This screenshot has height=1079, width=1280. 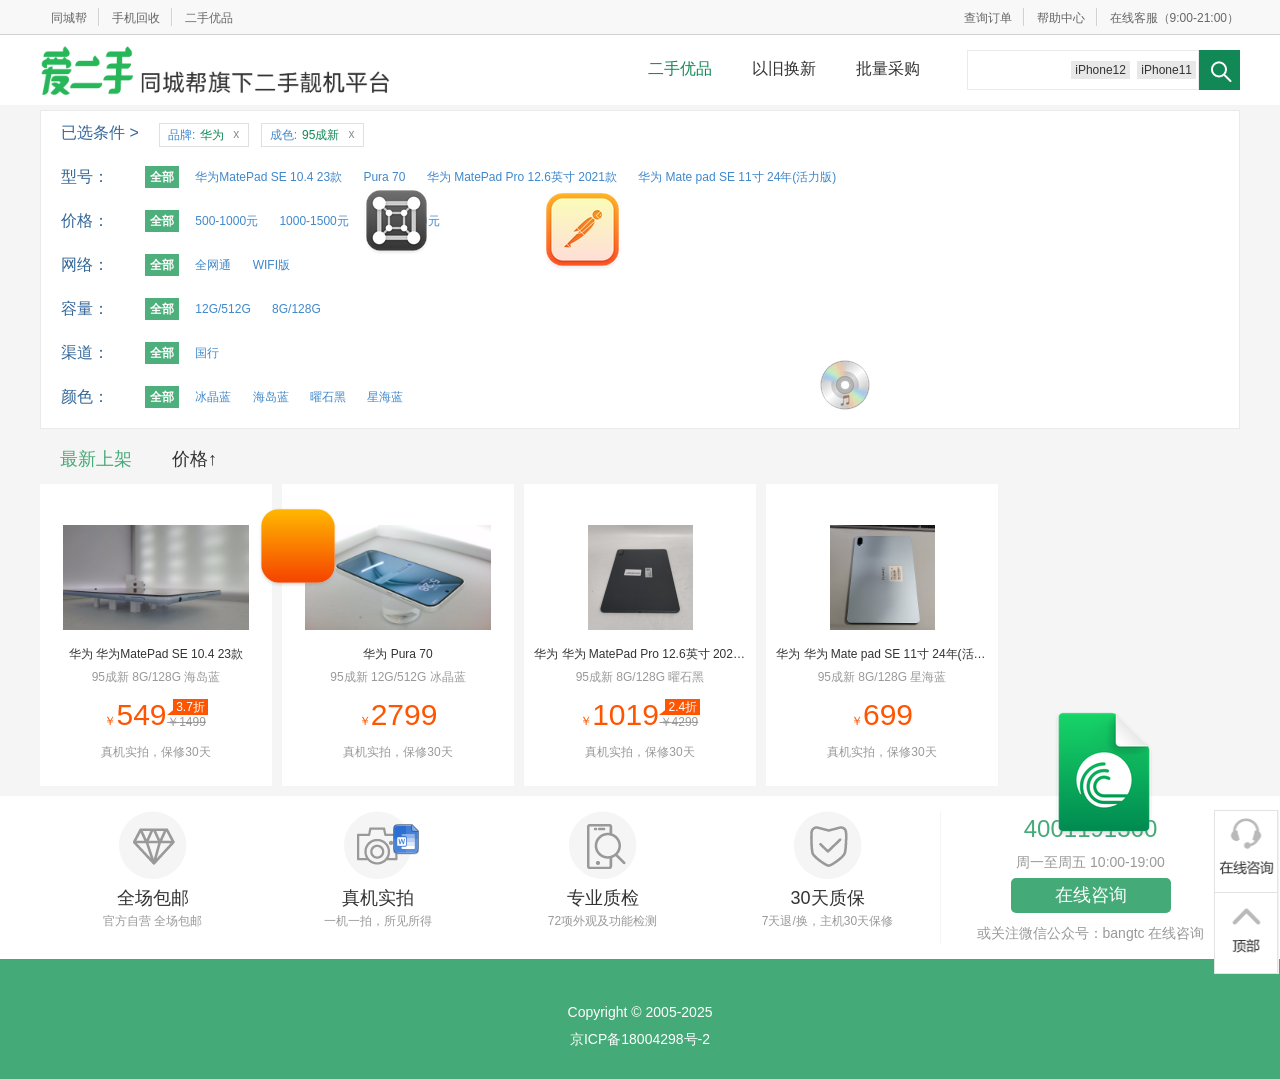 I want to click on open gnome boxes virtual machine manager, so click(x=396, y=220).